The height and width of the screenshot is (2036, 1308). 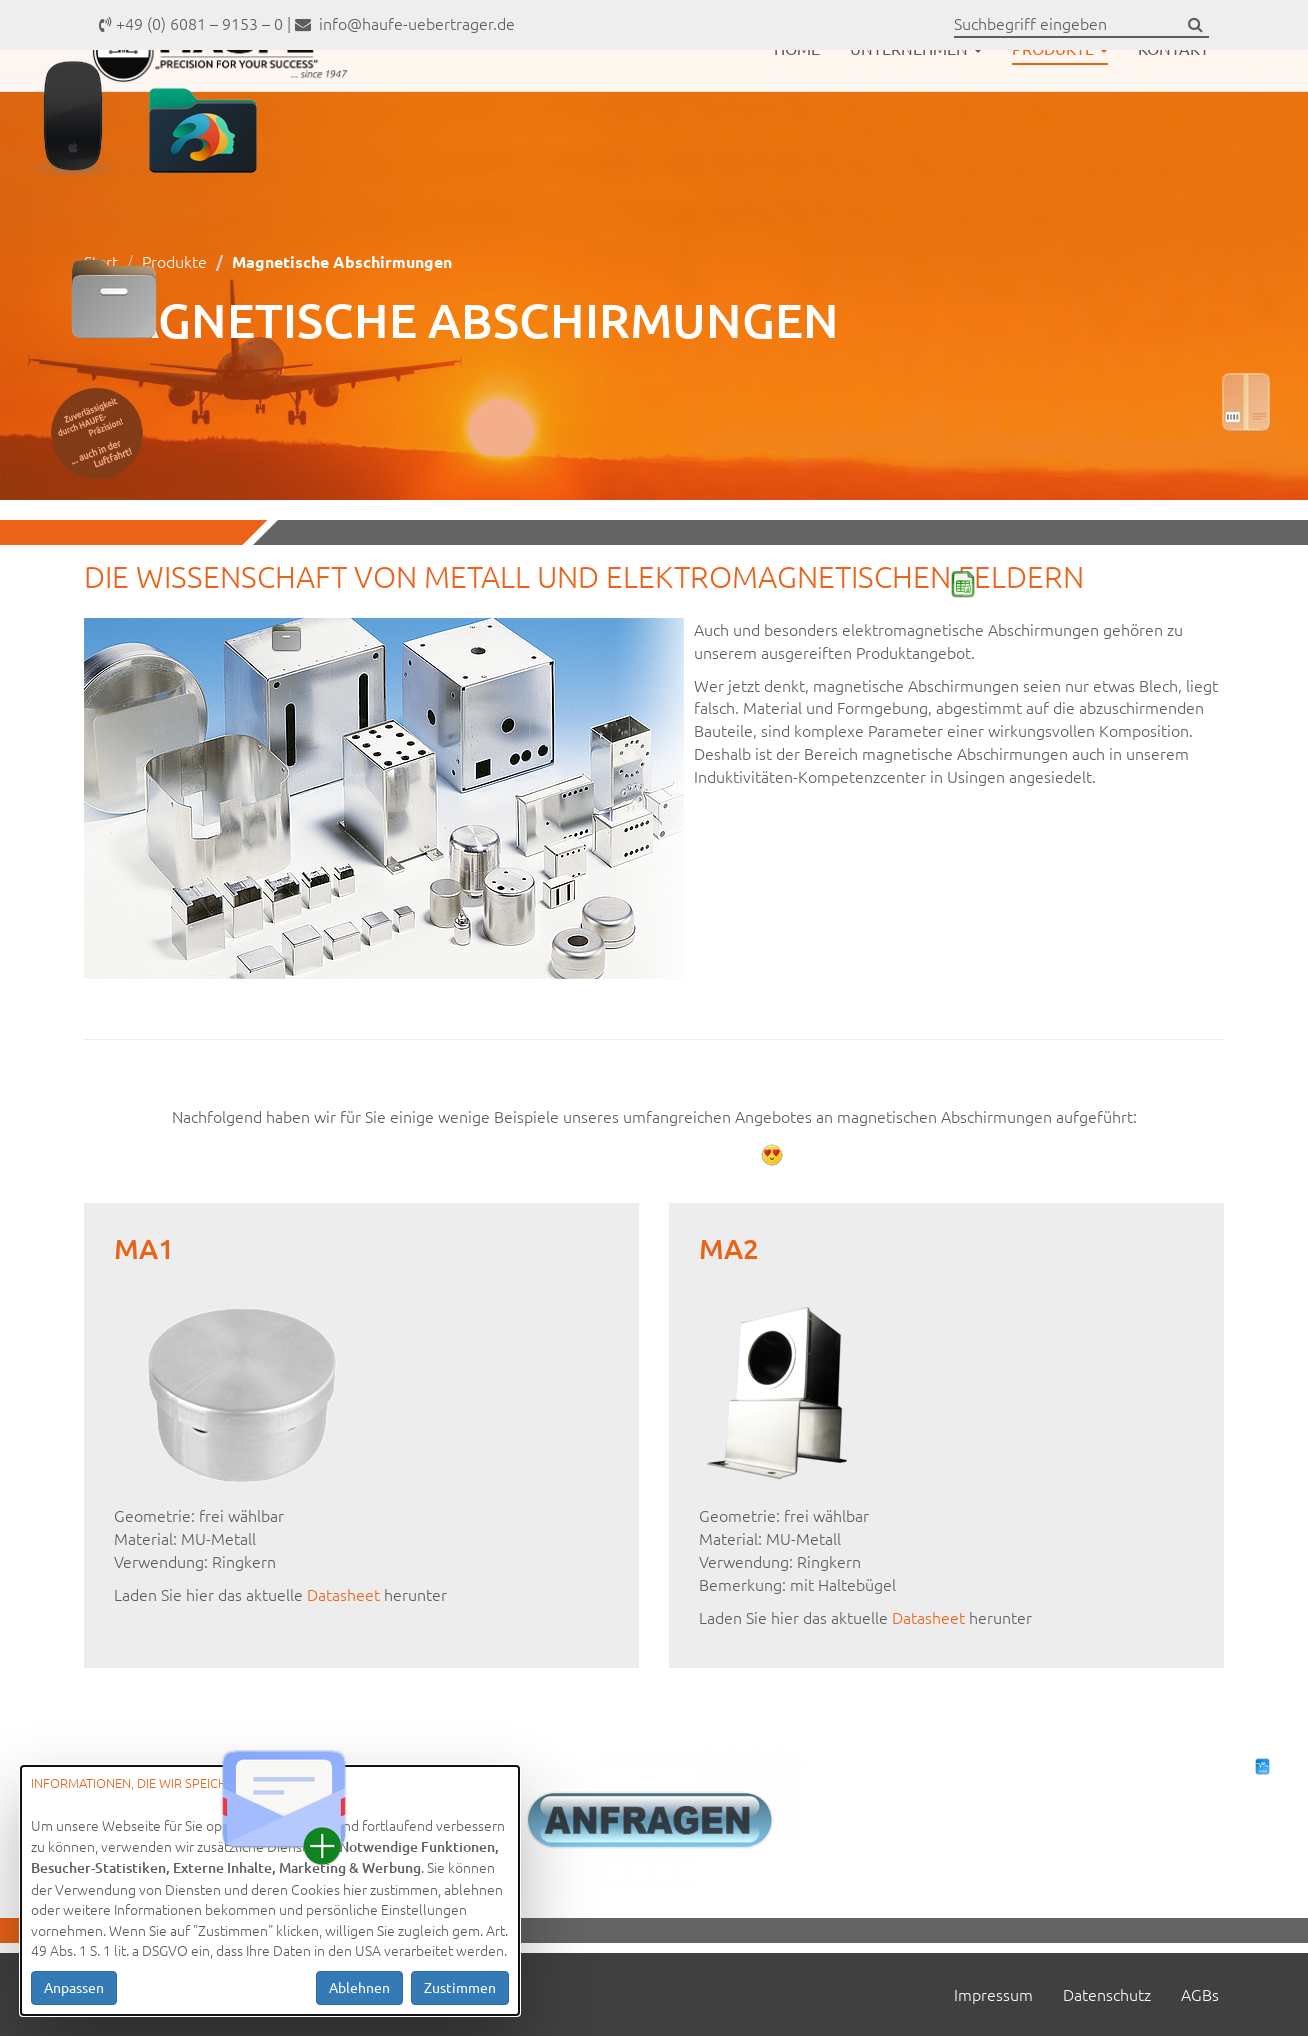 I want to click on open daz 3d project files folder, so click(x=202, y=133).